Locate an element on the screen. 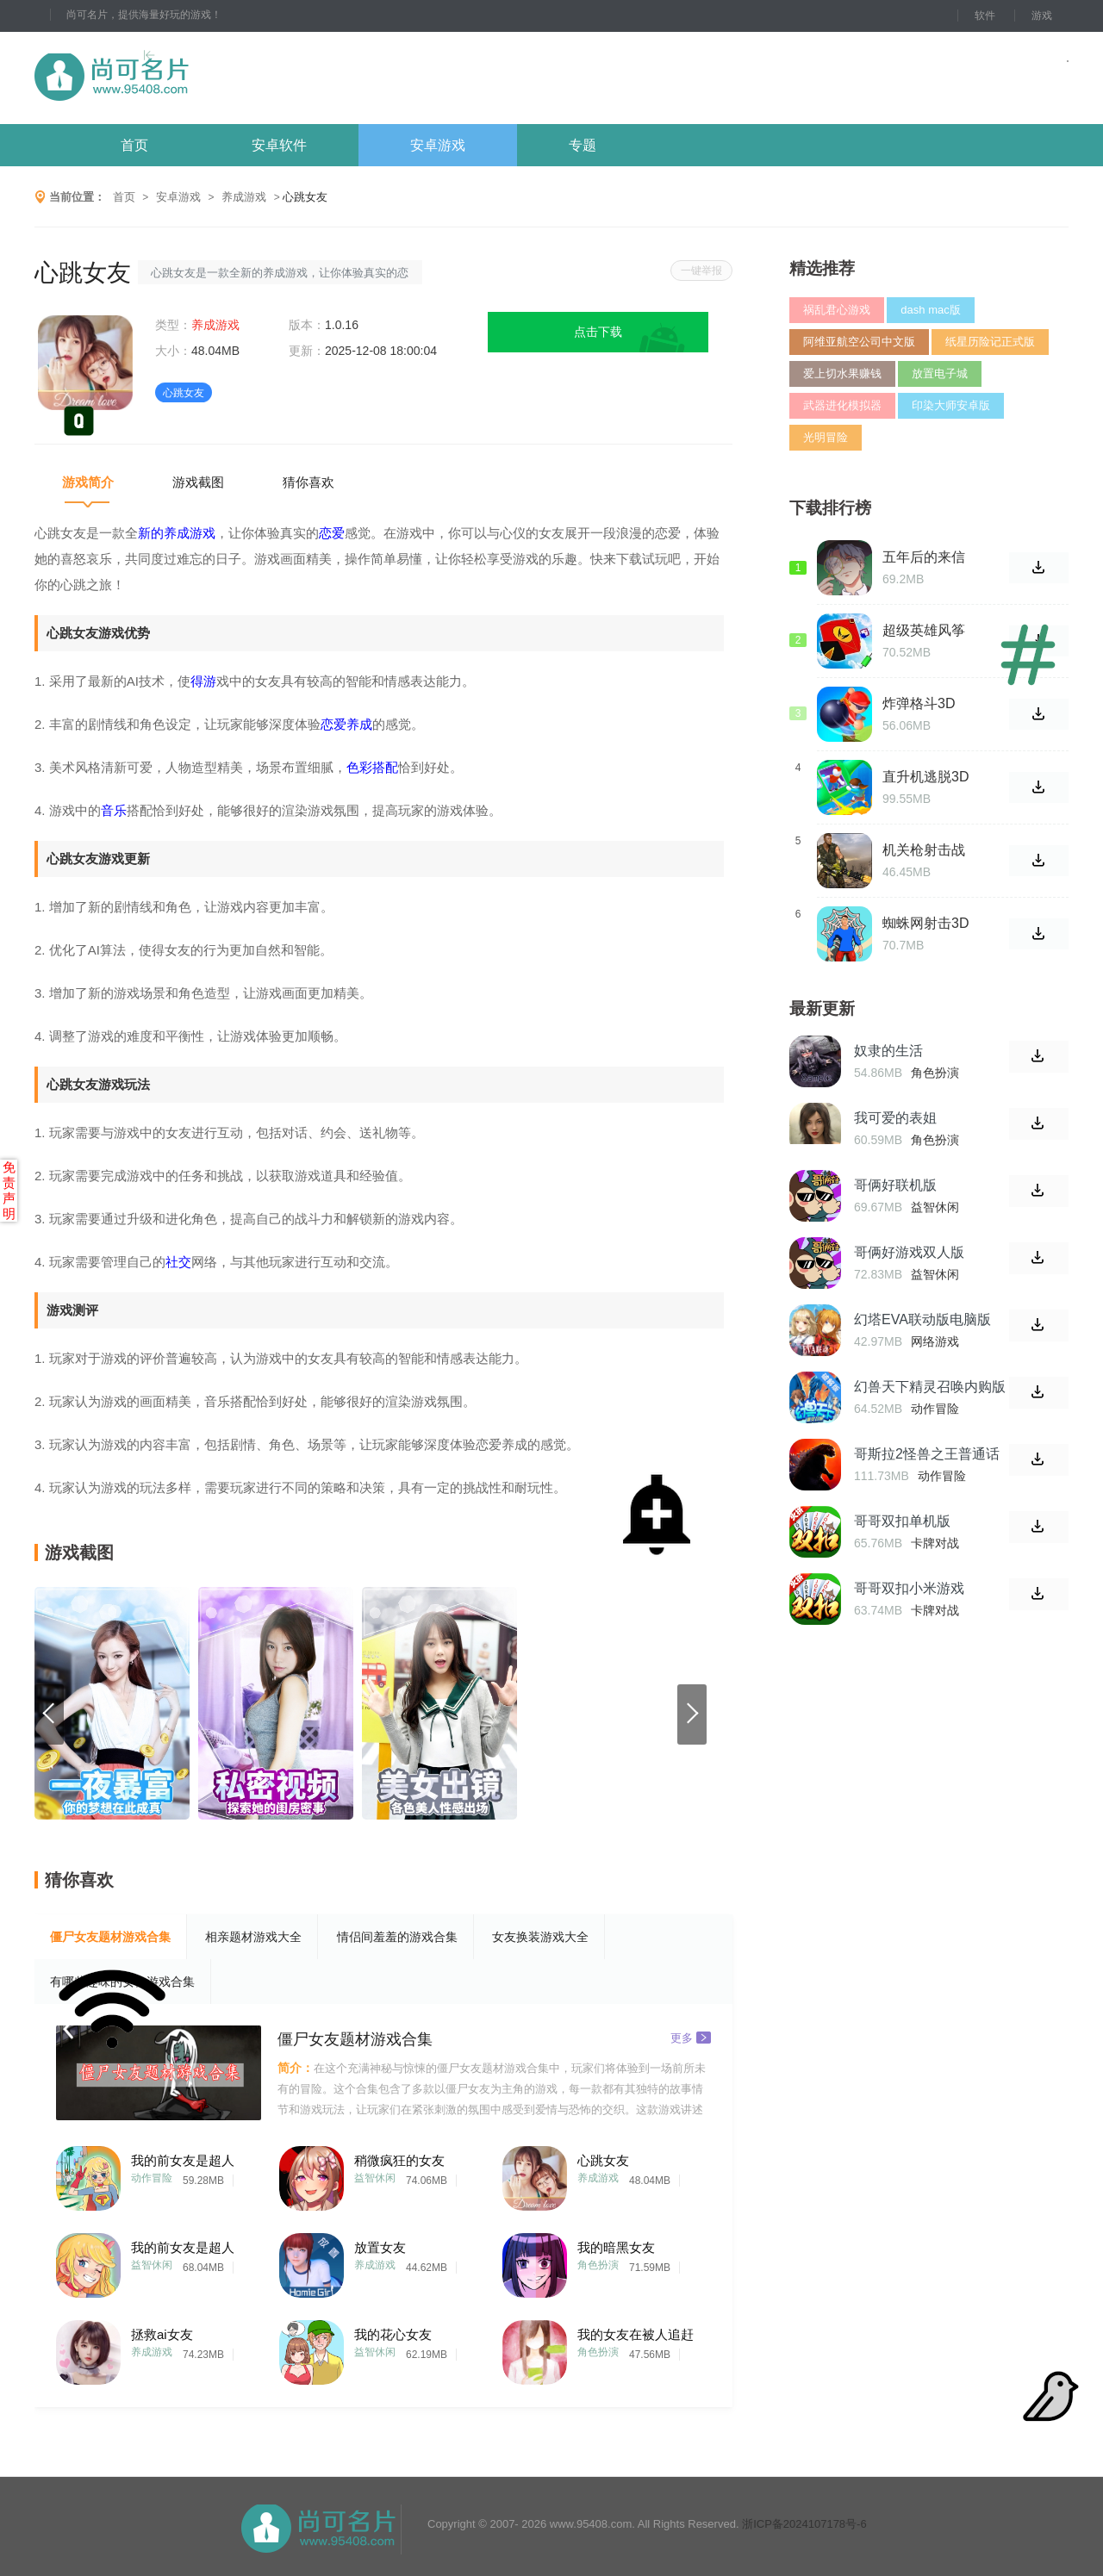 The width and height of the screenshot is (1103, 2576). add a new alert or notification is located at coordinates (657, 1514).